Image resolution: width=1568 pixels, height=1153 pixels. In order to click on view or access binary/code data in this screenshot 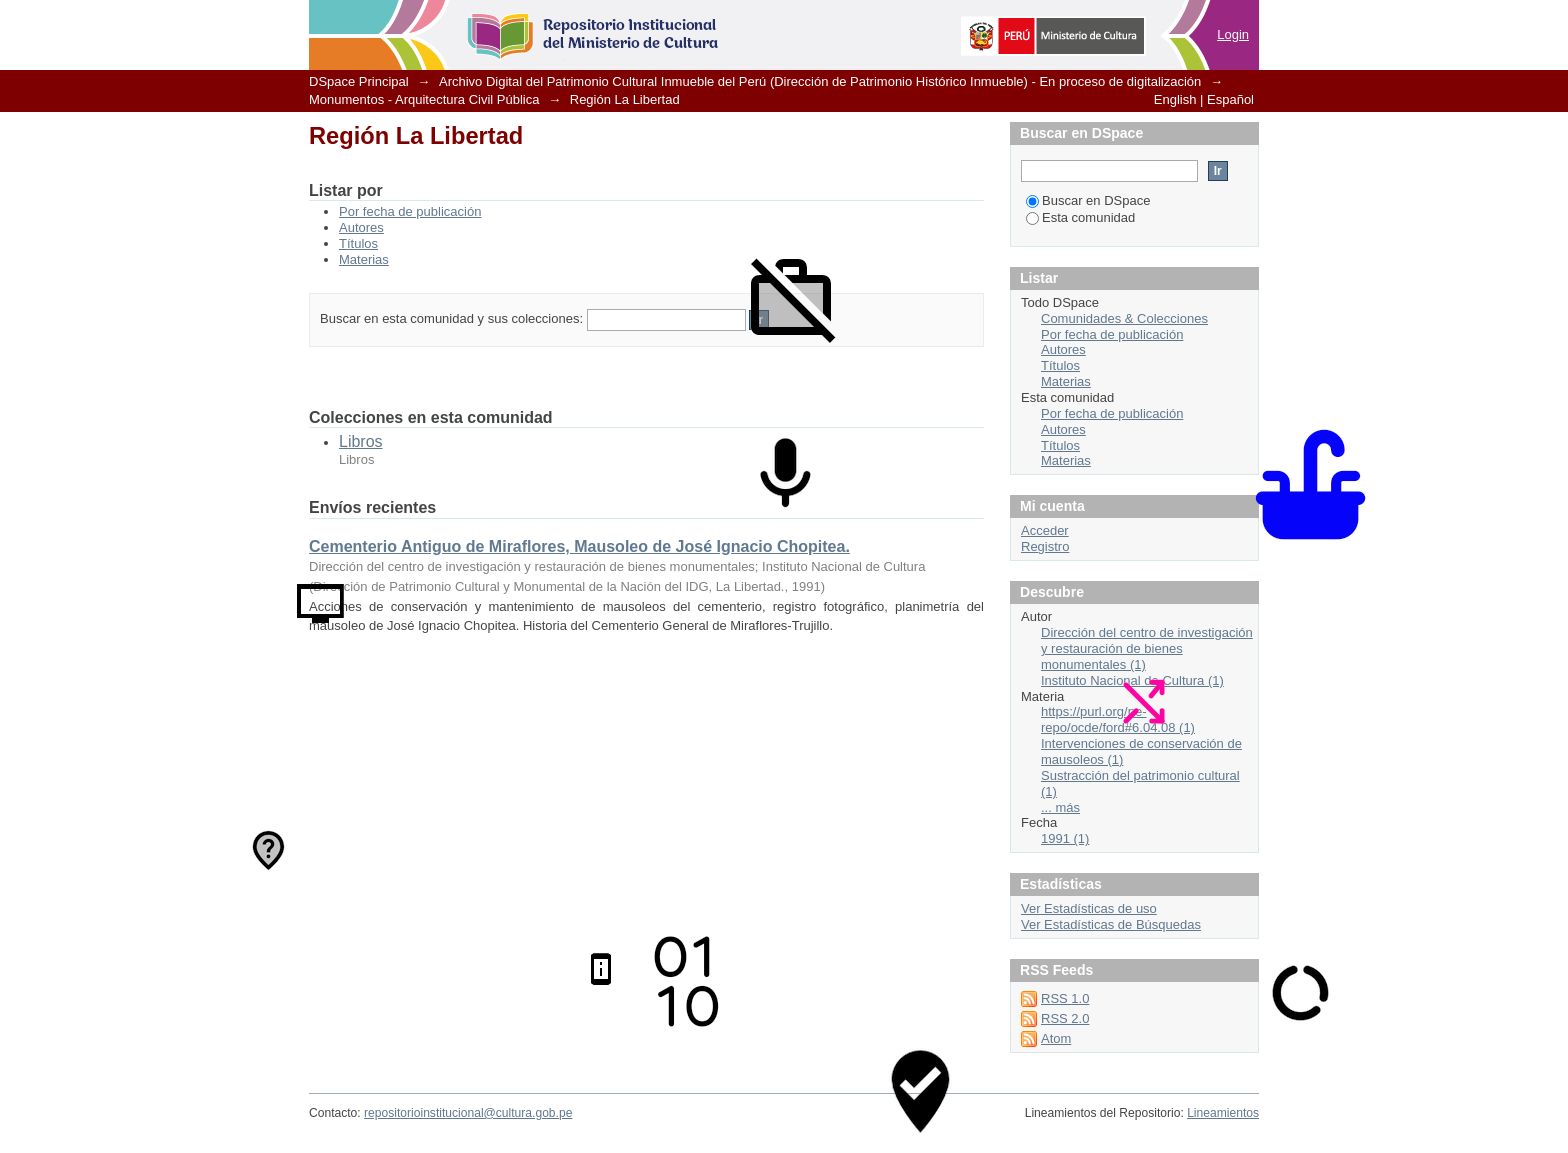, I will do `click(685, 981)`.